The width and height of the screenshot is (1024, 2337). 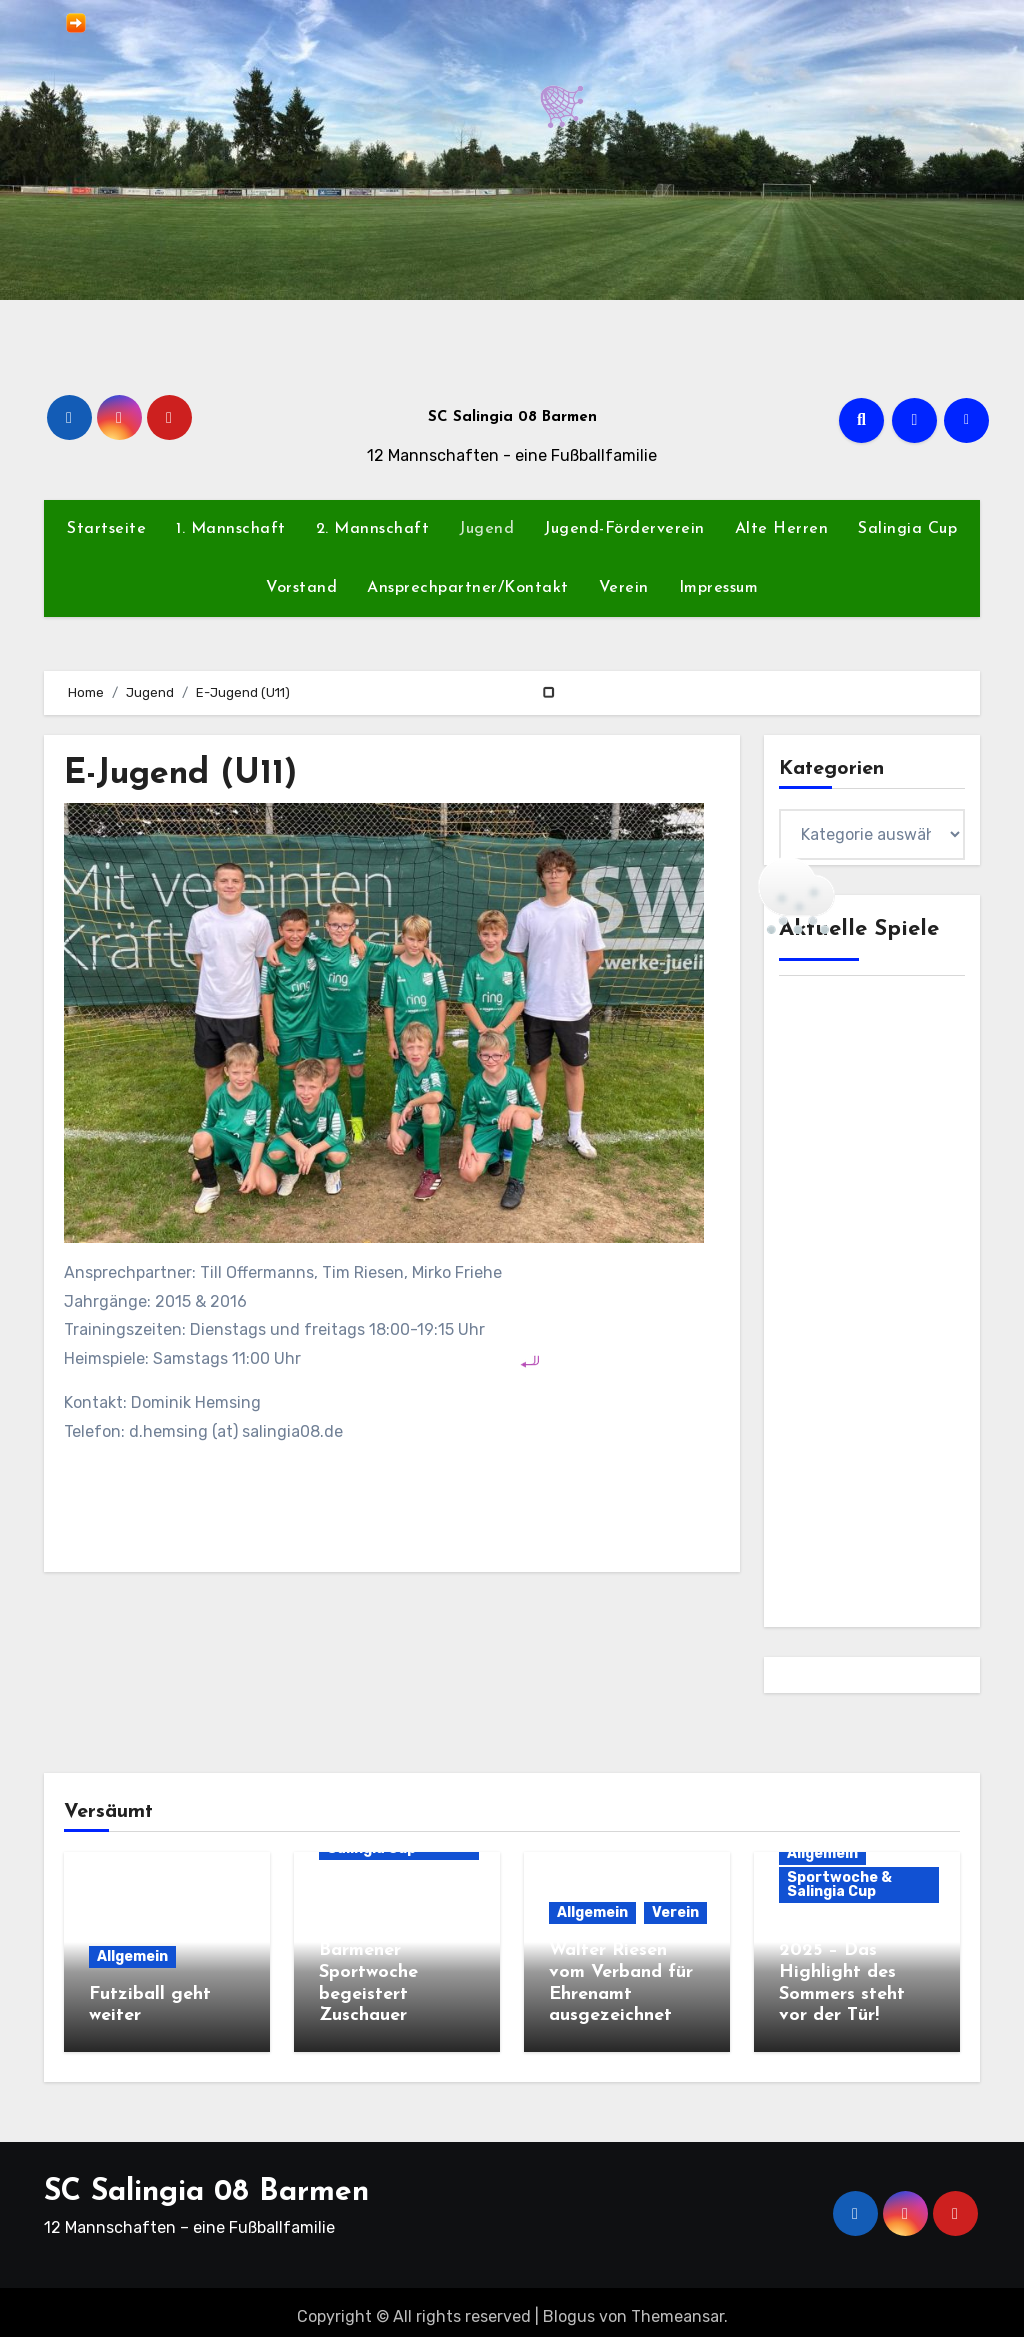 What do you see at coordinates (558, 682) in the screenshot?
I see `stop or halt current media playback` at bounding box center [558, 682].